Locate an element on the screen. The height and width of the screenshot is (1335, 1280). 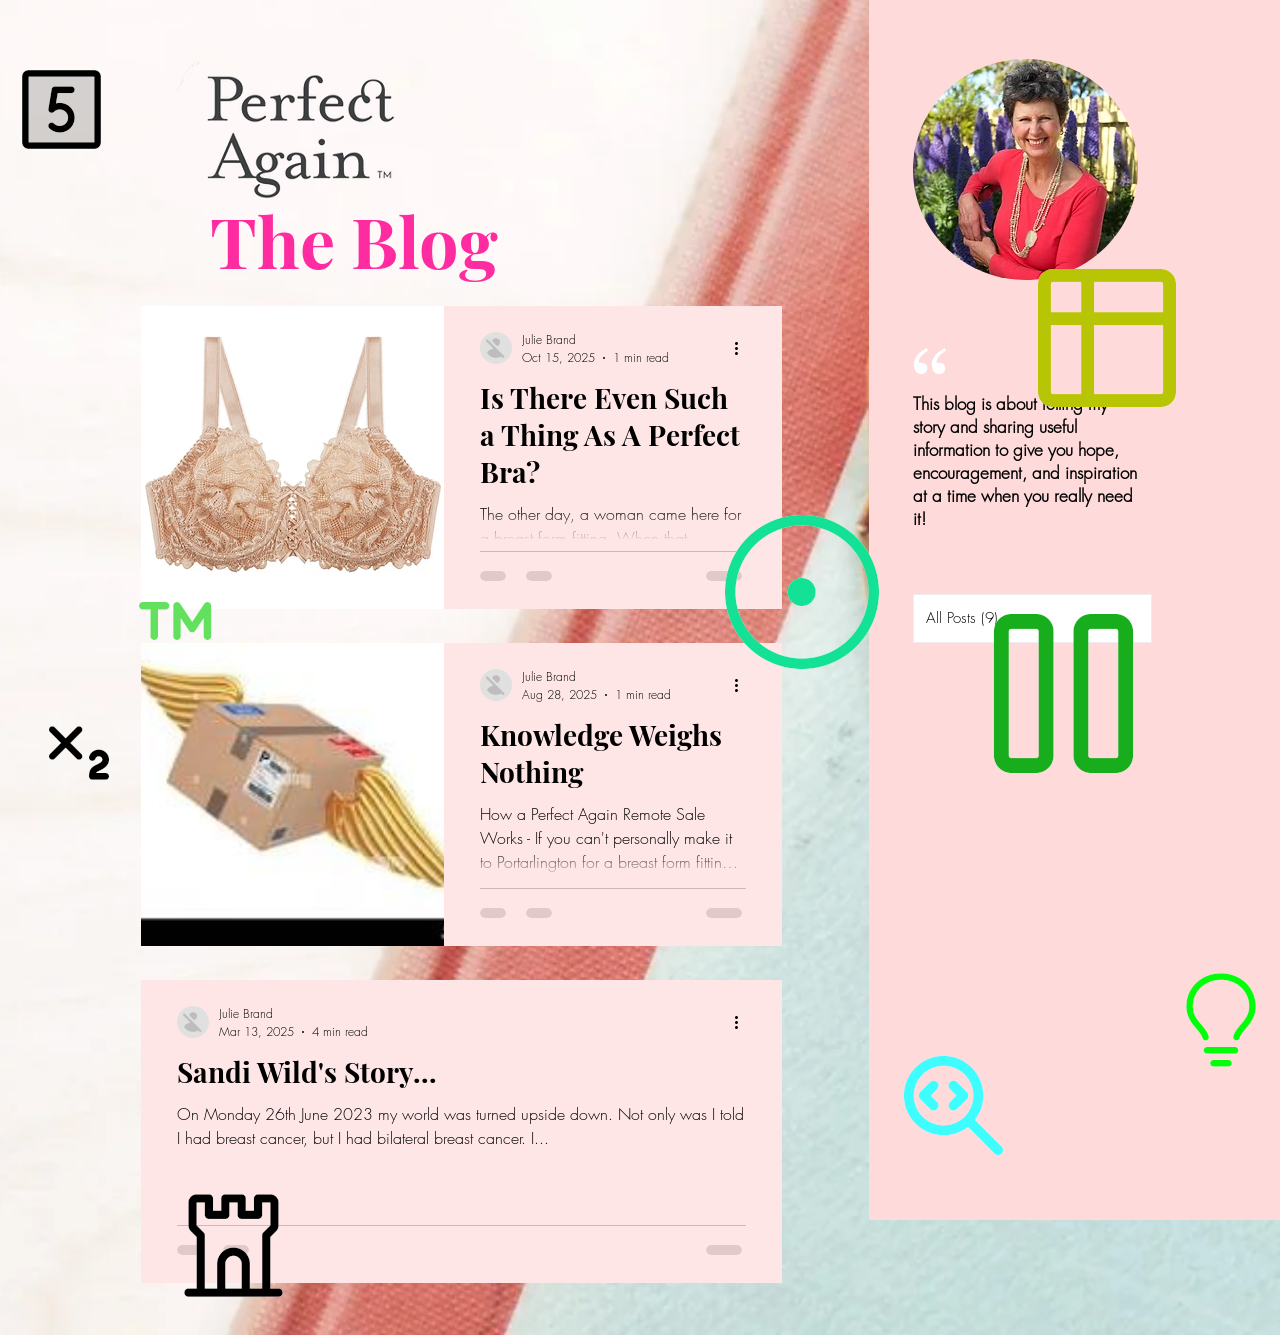
view tips or suggestions is located at coordinates (1221, 1021).